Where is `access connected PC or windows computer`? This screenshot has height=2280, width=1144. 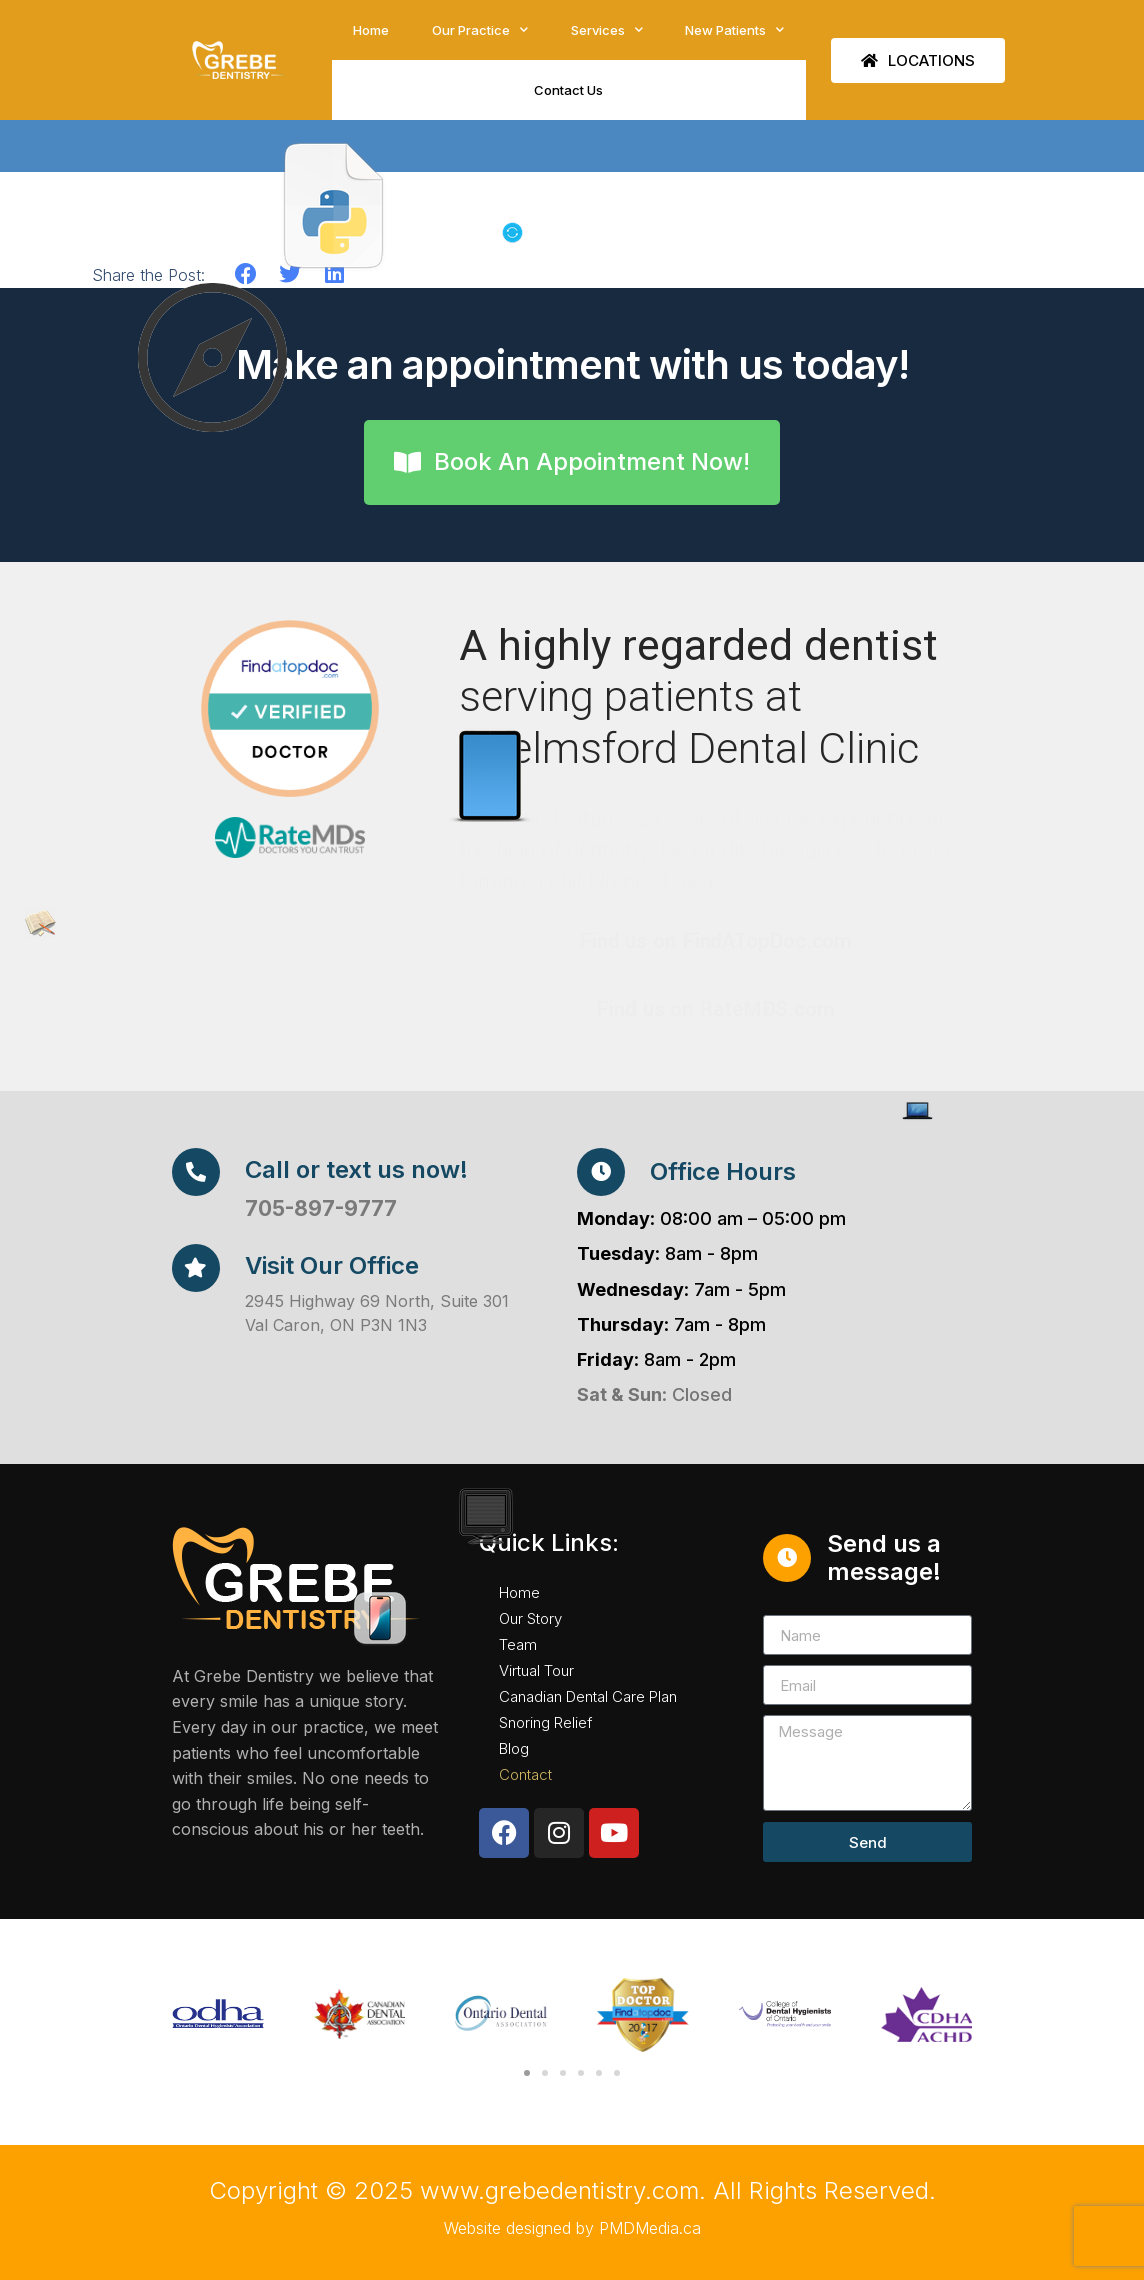 access connected PC or windows computer is located at coordinates (486, 1516).